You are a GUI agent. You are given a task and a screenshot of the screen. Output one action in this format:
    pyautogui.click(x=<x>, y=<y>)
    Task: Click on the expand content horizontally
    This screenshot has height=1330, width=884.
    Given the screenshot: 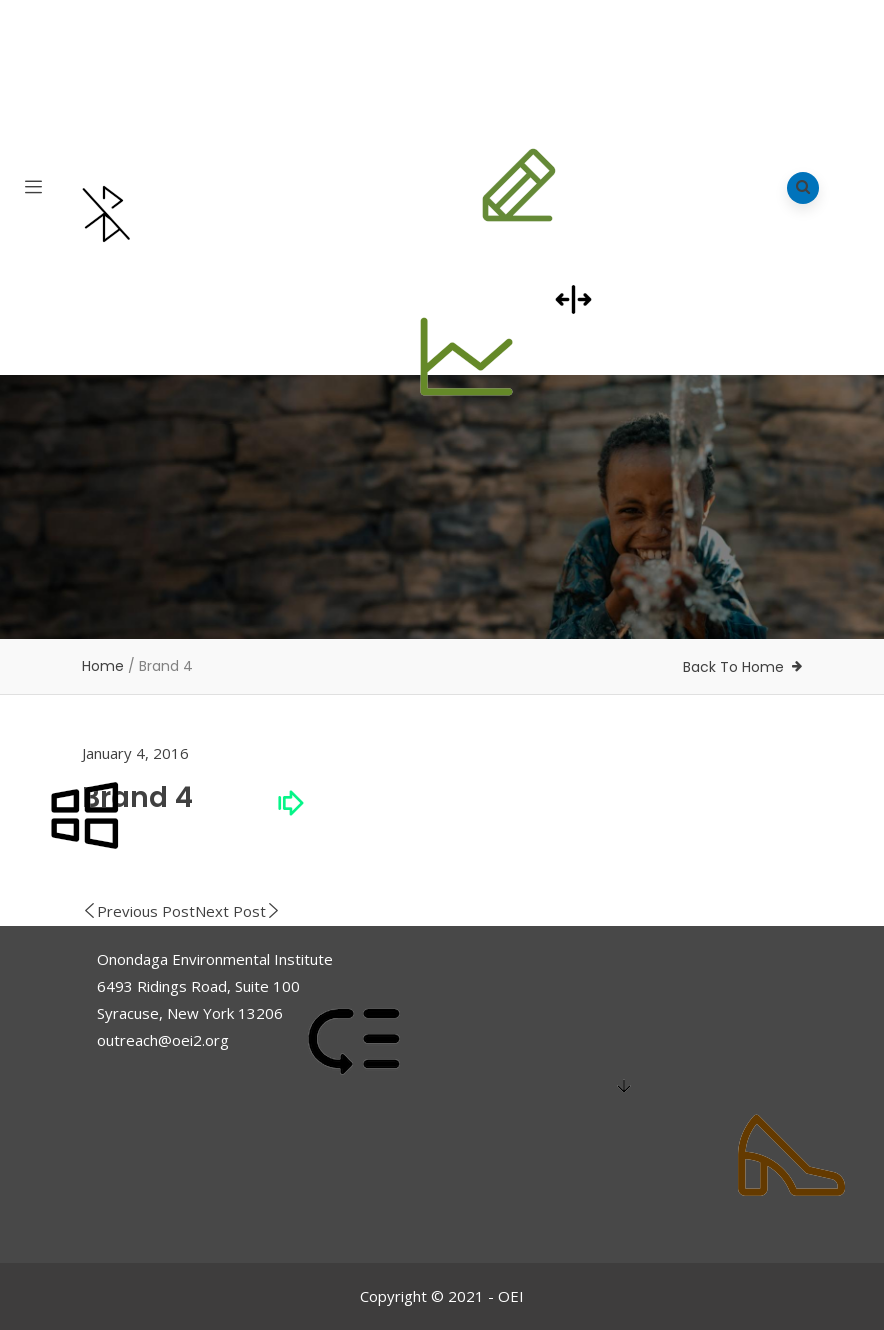 What is the action you would take?
    pyautogui.click(x=573, y=299)
    